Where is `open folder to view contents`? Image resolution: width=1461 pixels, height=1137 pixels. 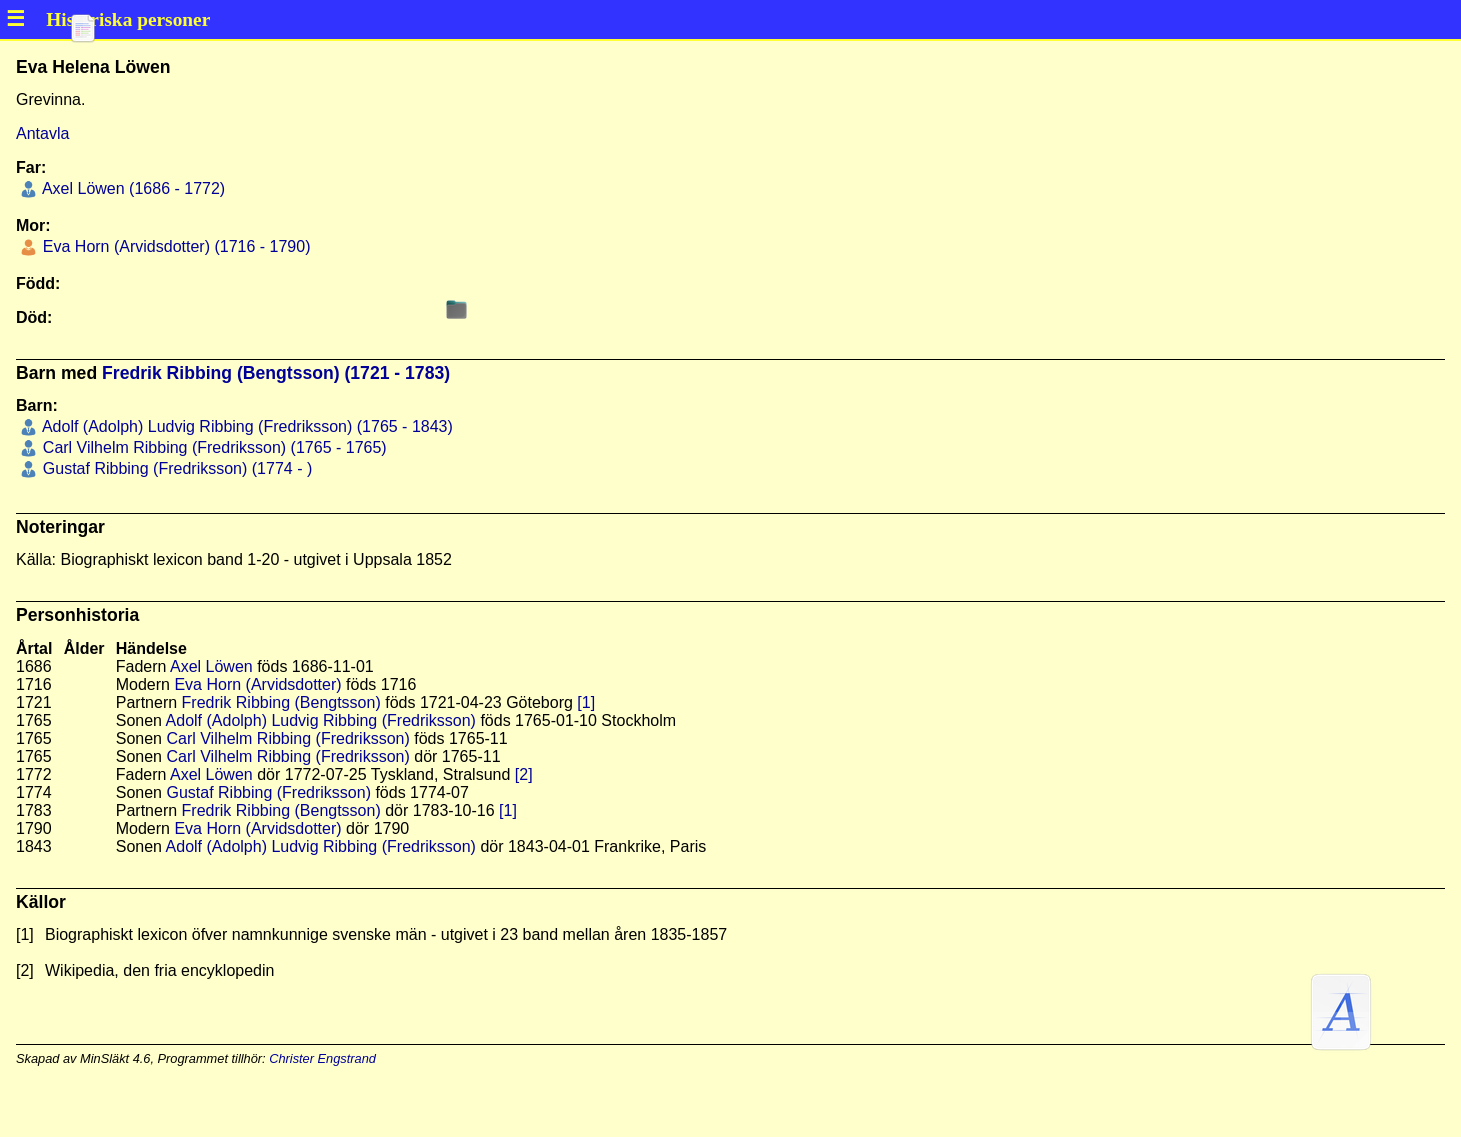
open folder to view contents is located at coordinates (456, 309).